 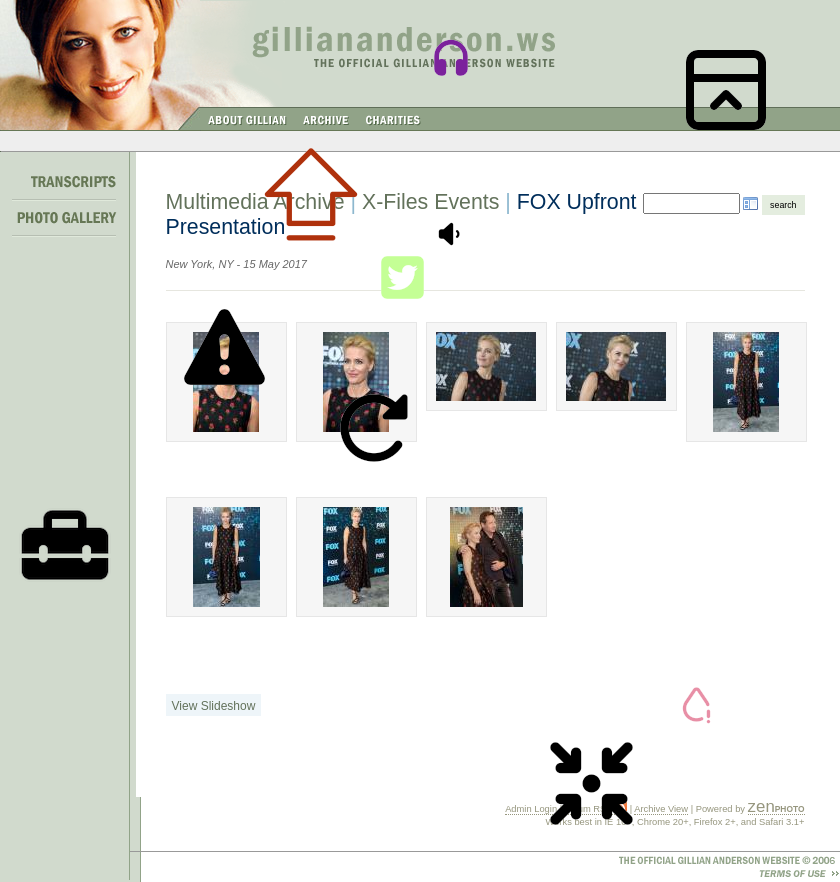 I want to click on share to Twitter, so click(x=402, y=277).